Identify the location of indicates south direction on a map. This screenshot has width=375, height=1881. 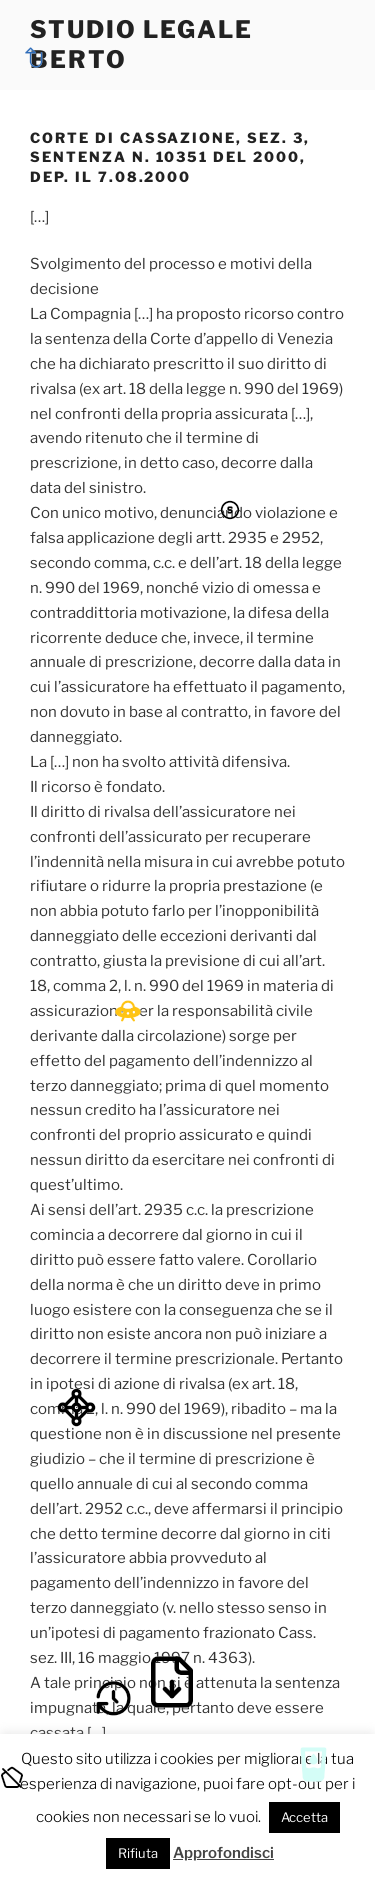
(230, 510).